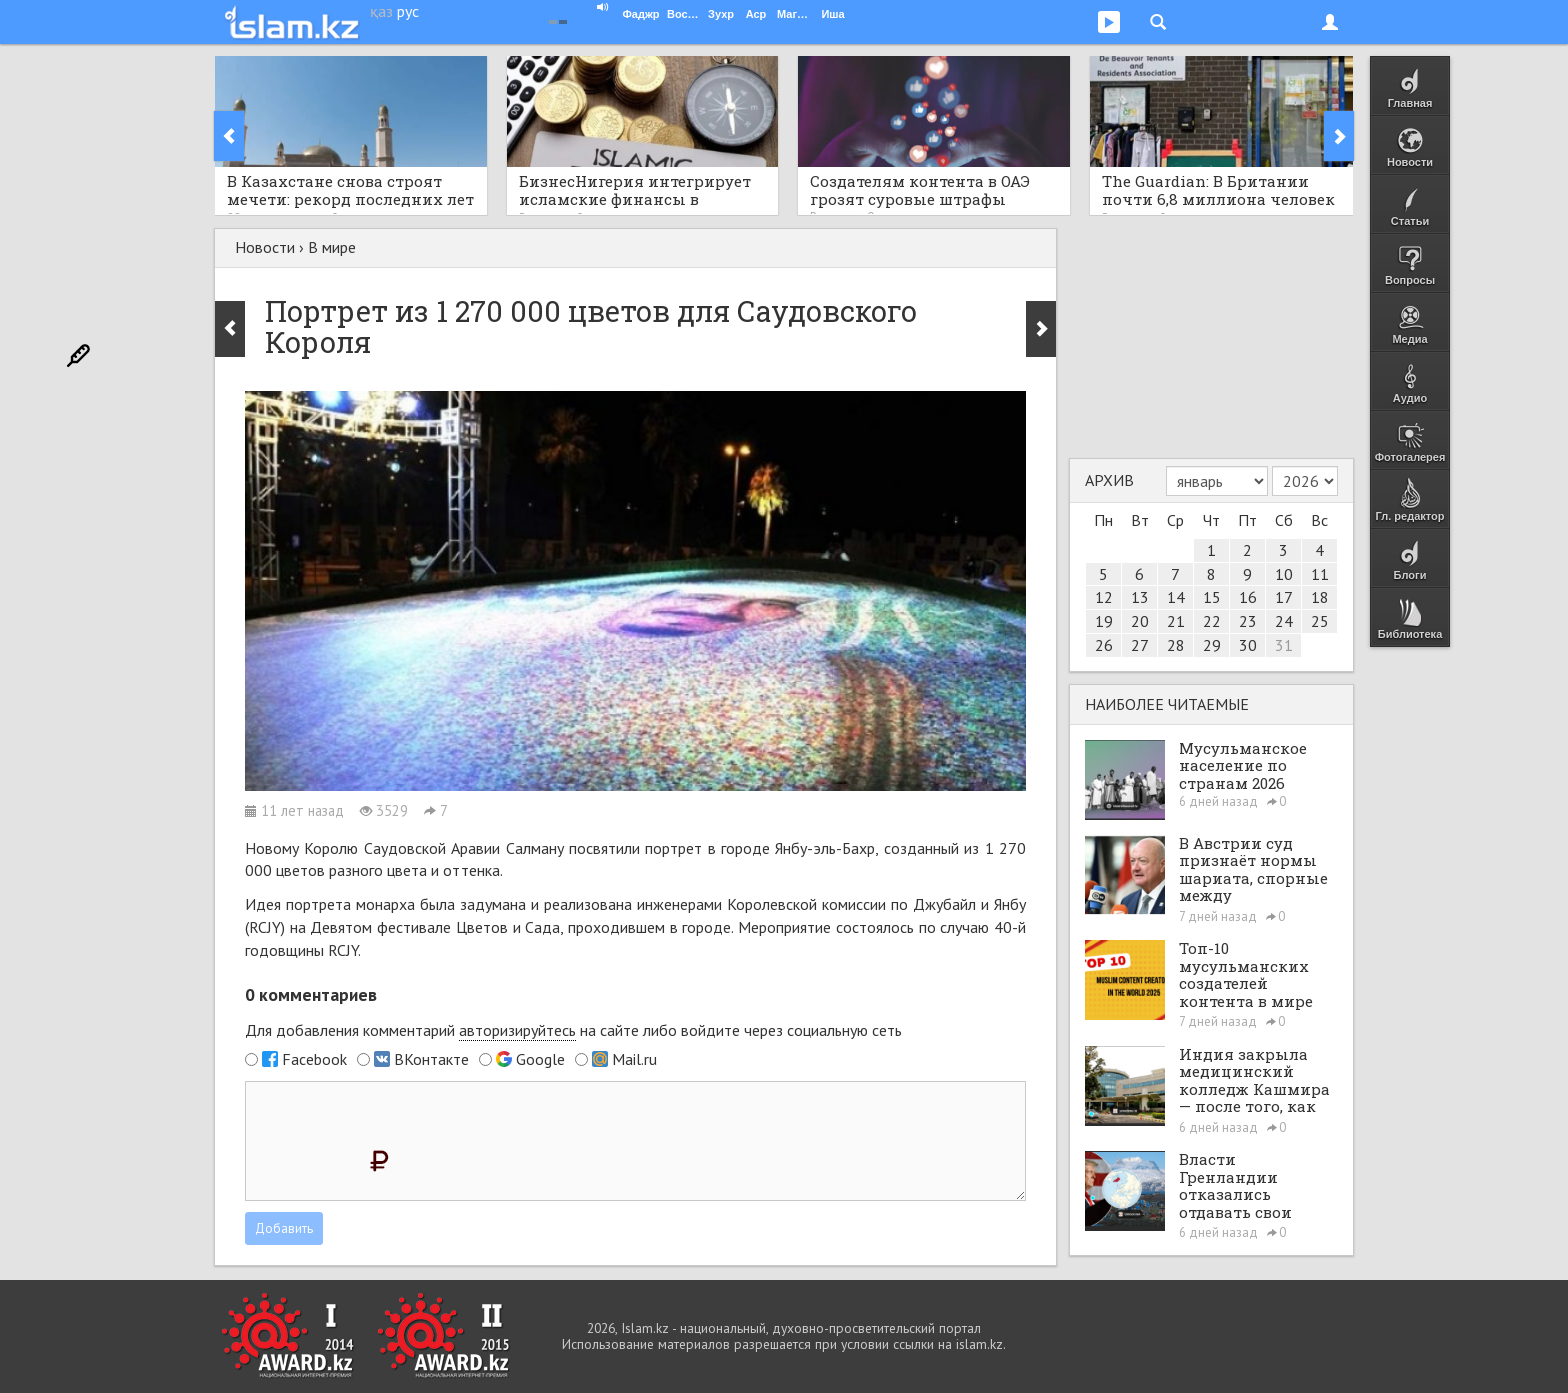  I want to click on view current temperature reading, so click(78, 355).